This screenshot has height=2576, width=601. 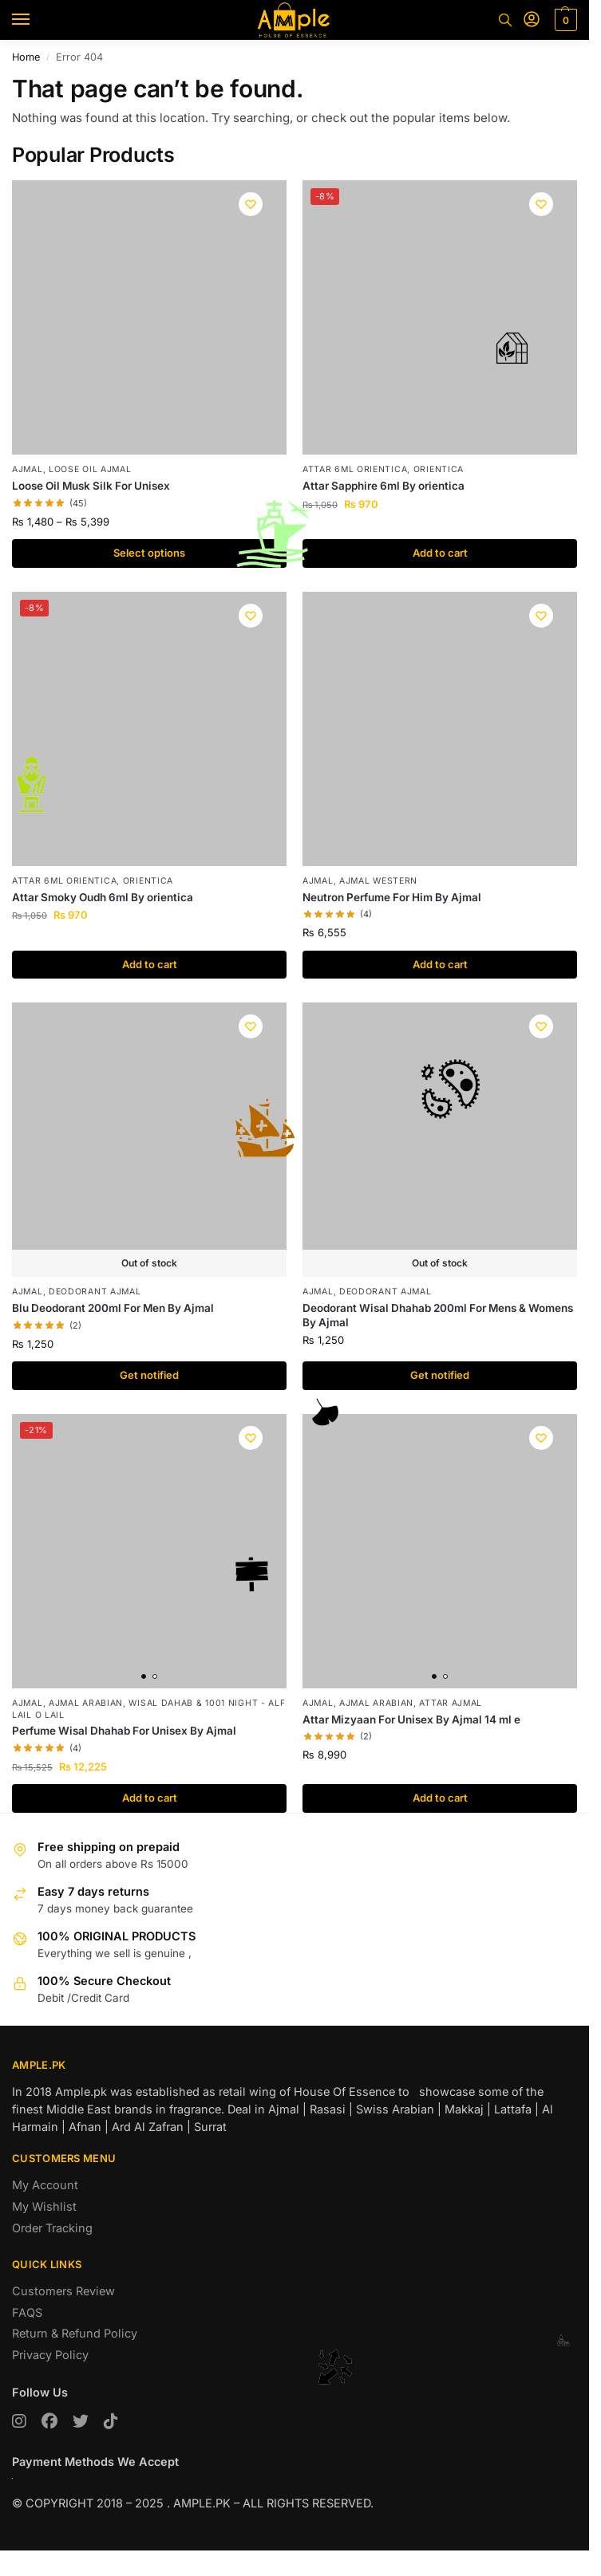 What do you see at coordinates (335, 2367) in the screenshot?
I see `indicates confusion or multiple directions` at bounding box center [335, 2367].